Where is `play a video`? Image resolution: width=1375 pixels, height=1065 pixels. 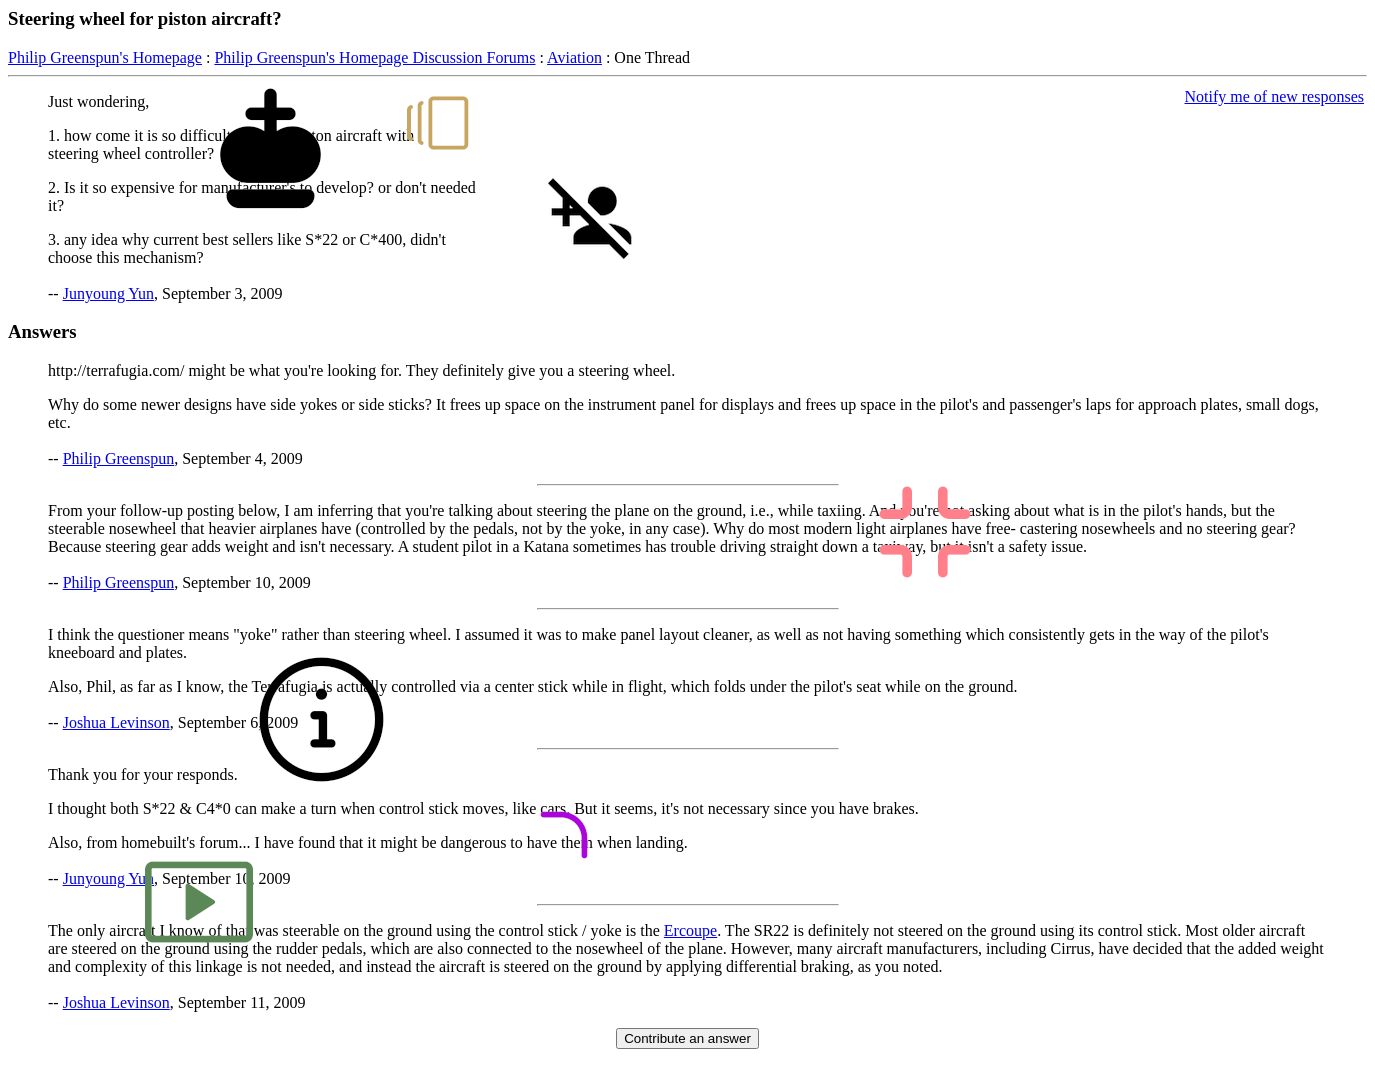 play a video is located at coordinates (199, 902).